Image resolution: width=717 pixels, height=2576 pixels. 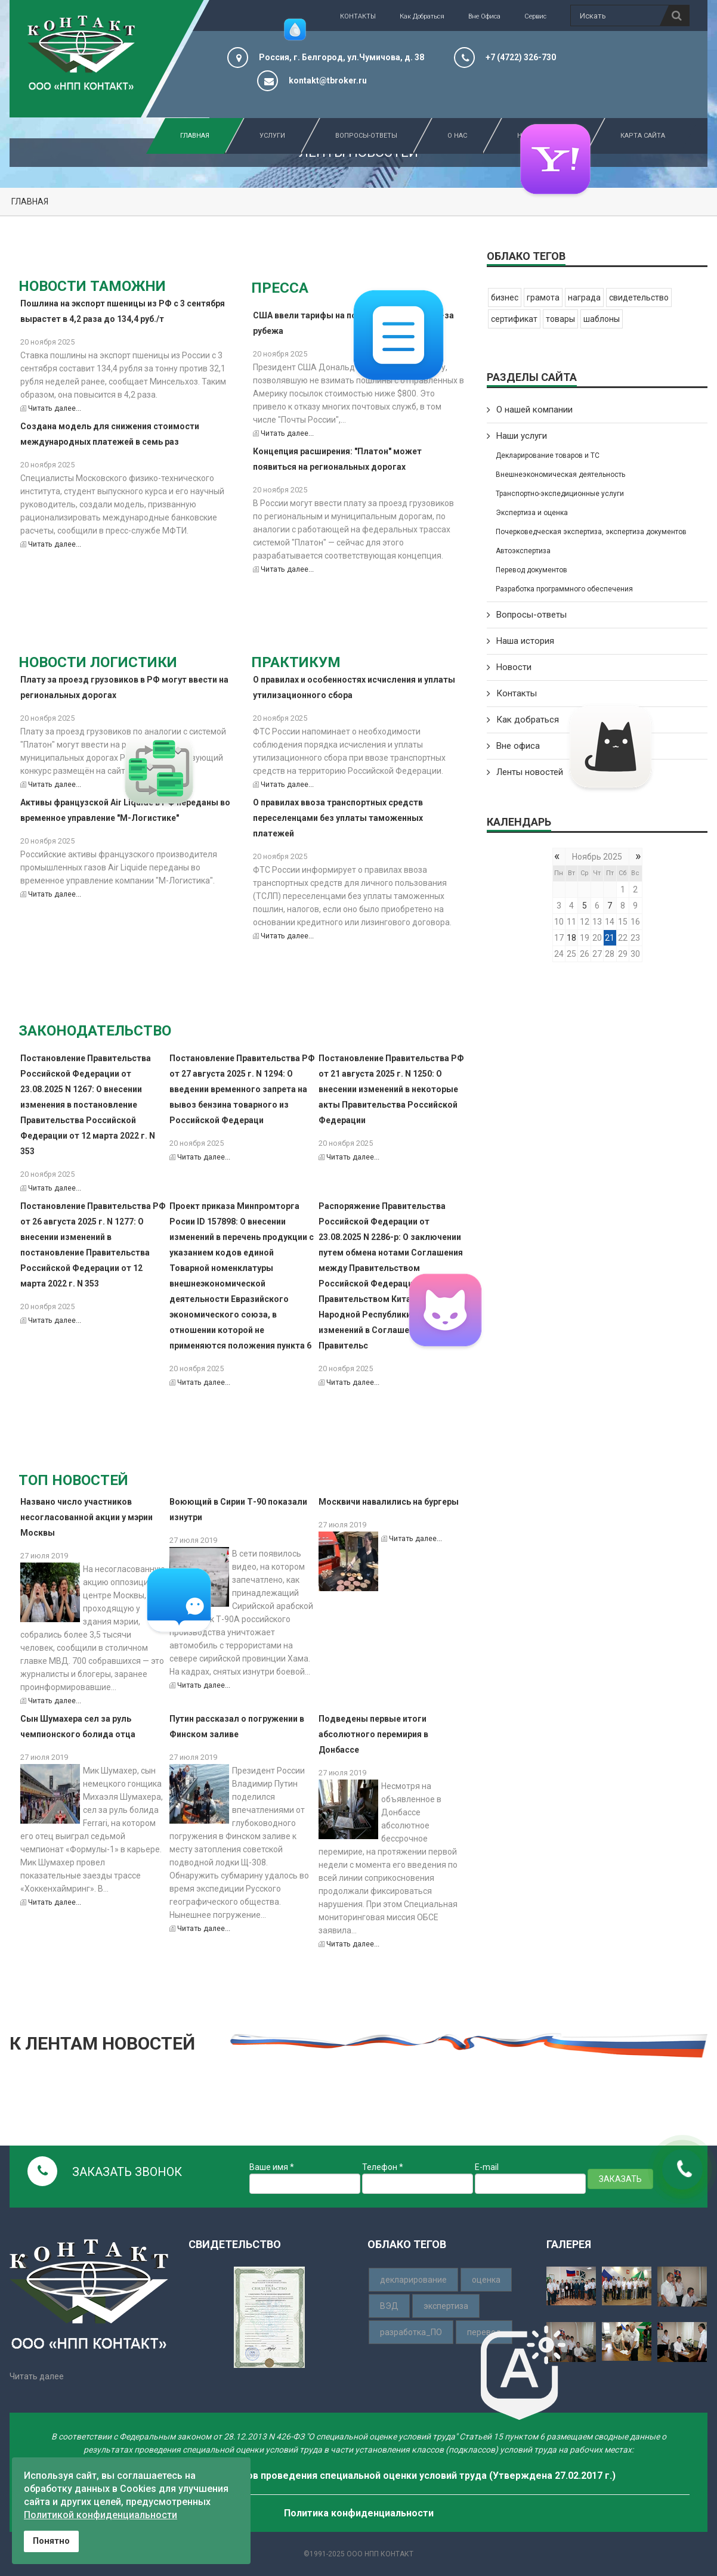 What do you see at coordinates (295, 29) in the screenshot?
I see `open deluge torrent client` at bounding box center [295, 29].